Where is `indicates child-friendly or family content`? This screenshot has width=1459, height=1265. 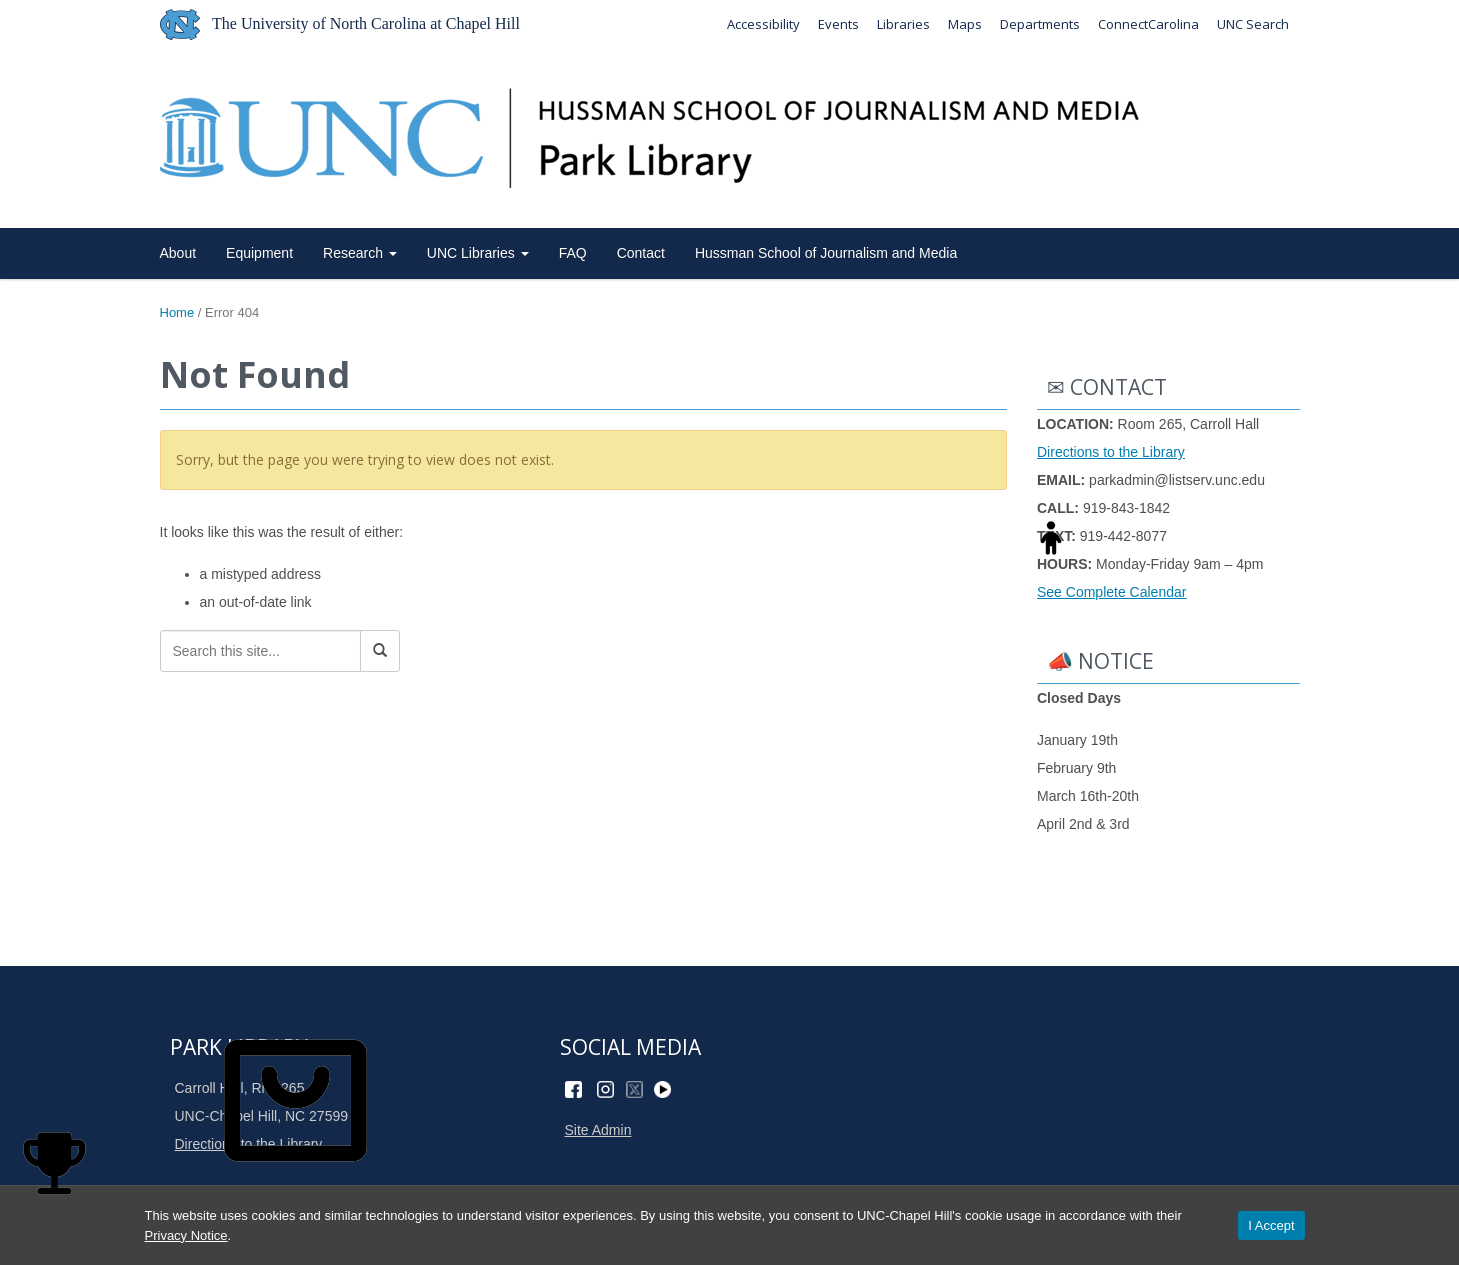
indicates child-friendly or family content is located at coordinates (1051, 538).